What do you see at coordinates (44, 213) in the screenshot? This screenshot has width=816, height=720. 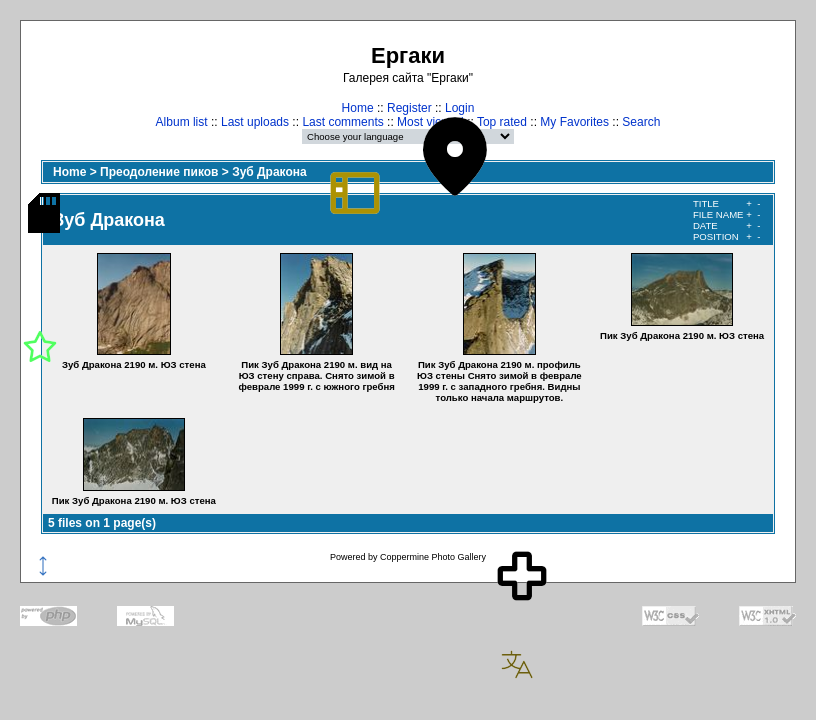 I see `access sd card storage` at bounding box center [44, 213].